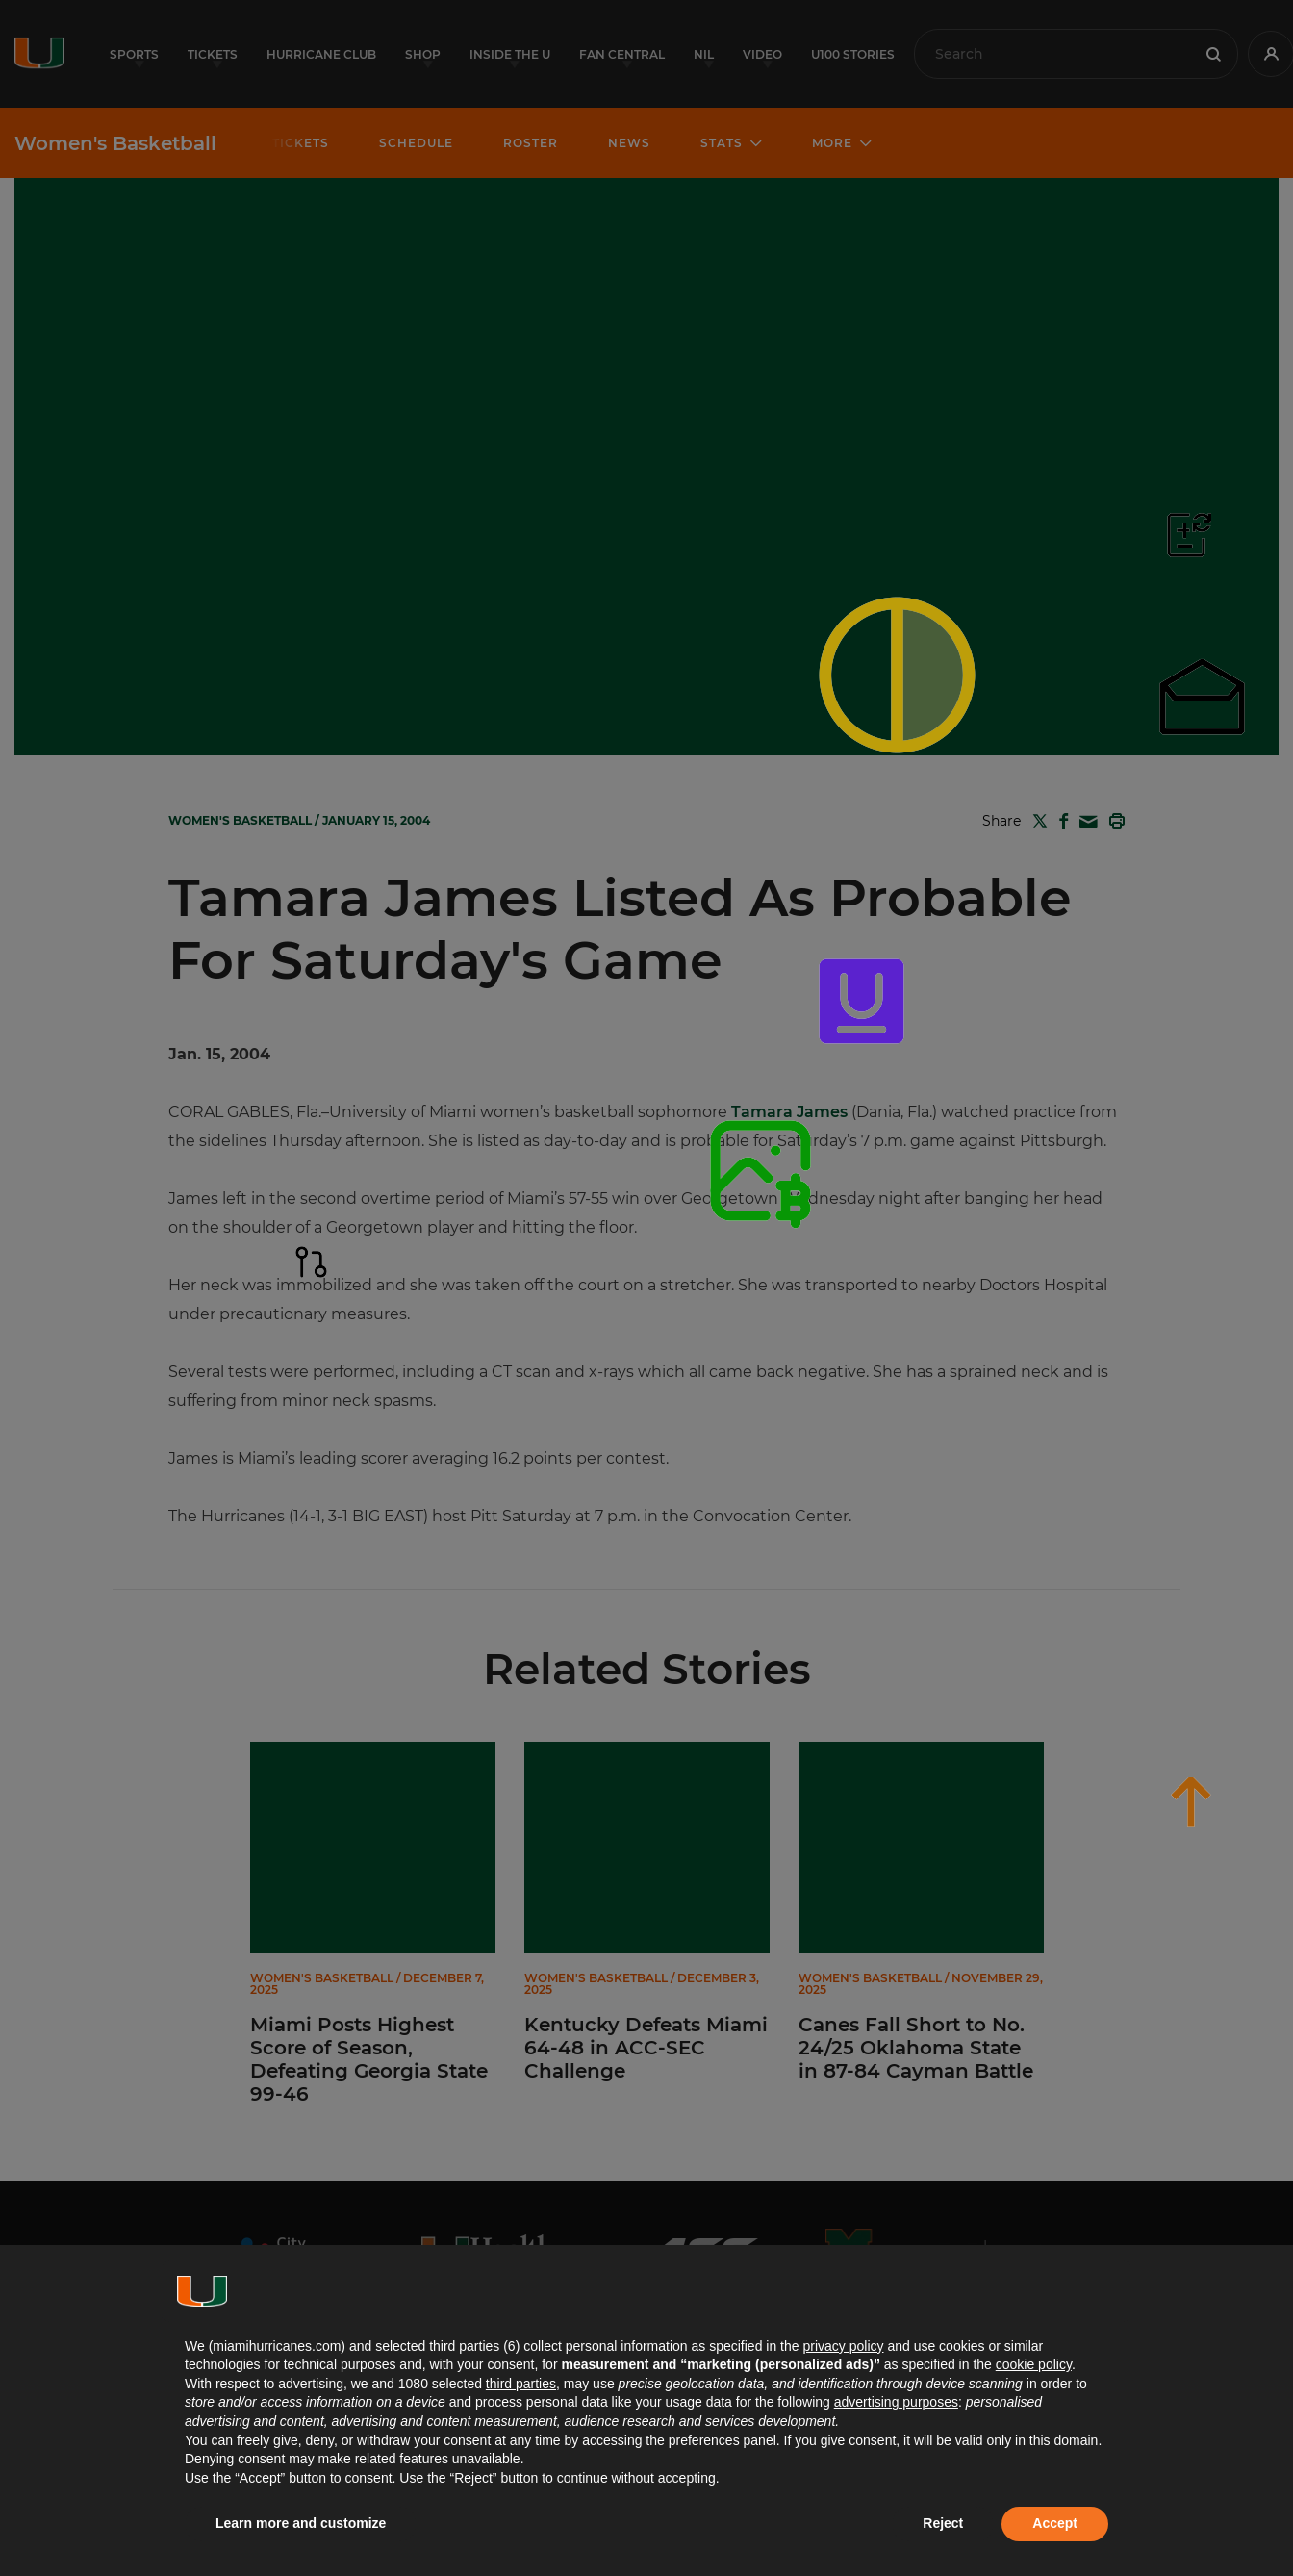 This screenshot has height=2576, width=1293. Describe the element at coordinates (861, 1001) in the screenshot. I see `apply underline formatting to selected text` at that location.